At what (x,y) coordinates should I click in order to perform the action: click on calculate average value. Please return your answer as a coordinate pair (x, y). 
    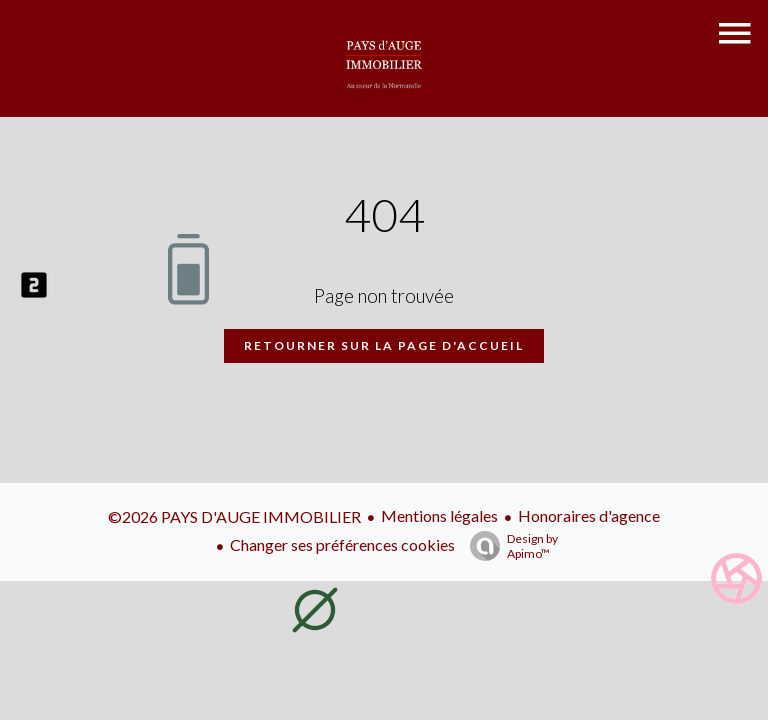
    Looking at the image, I should click on (315, 610).